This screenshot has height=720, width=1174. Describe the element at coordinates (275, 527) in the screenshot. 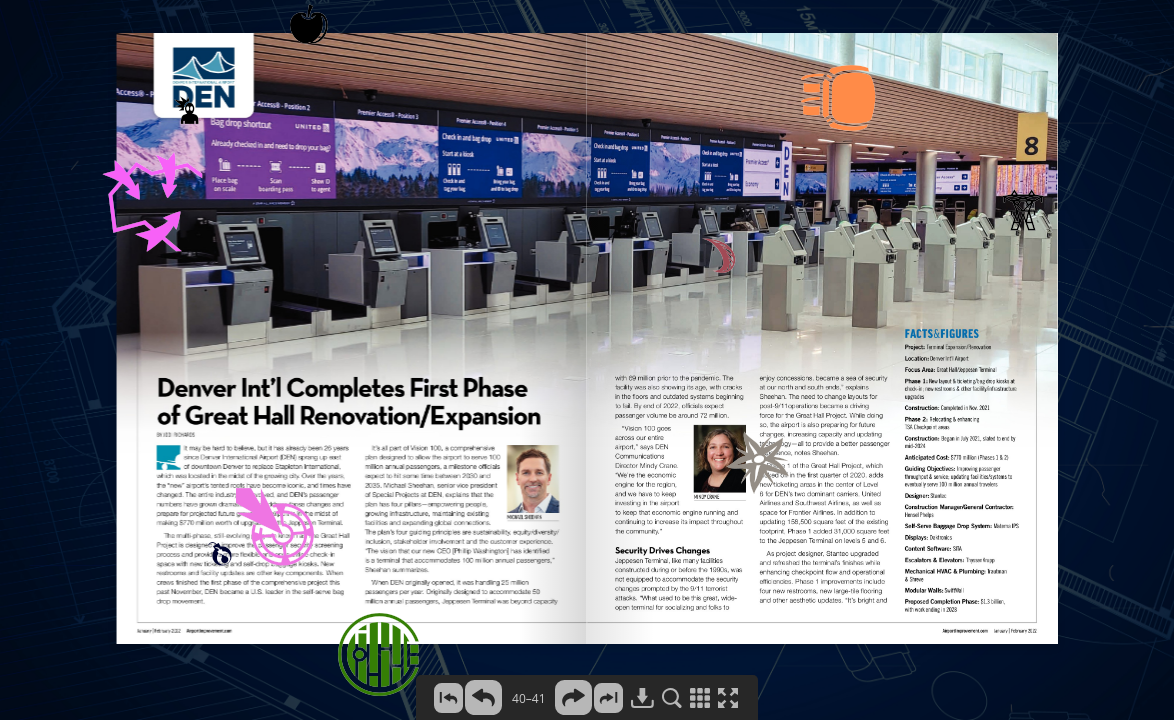

I see `aim or target an objective` at that location.